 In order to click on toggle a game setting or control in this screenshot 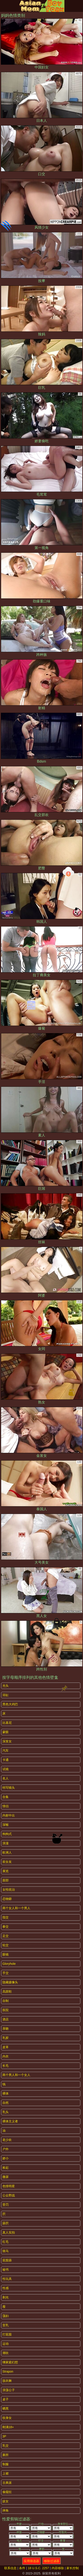, I will do `click(44, 1594)`.